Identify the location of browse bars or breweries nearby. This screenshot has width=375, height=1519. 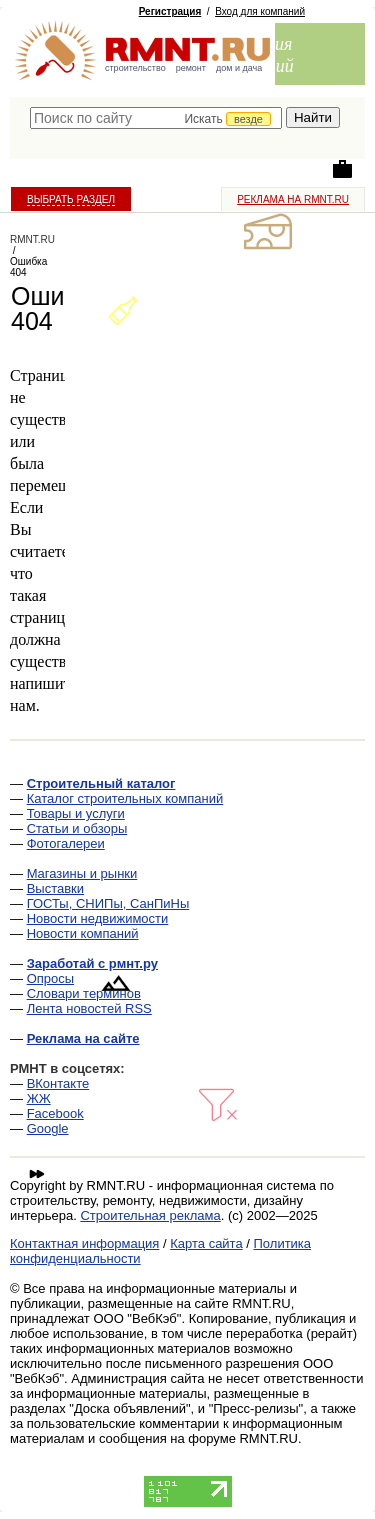
(123, 311).